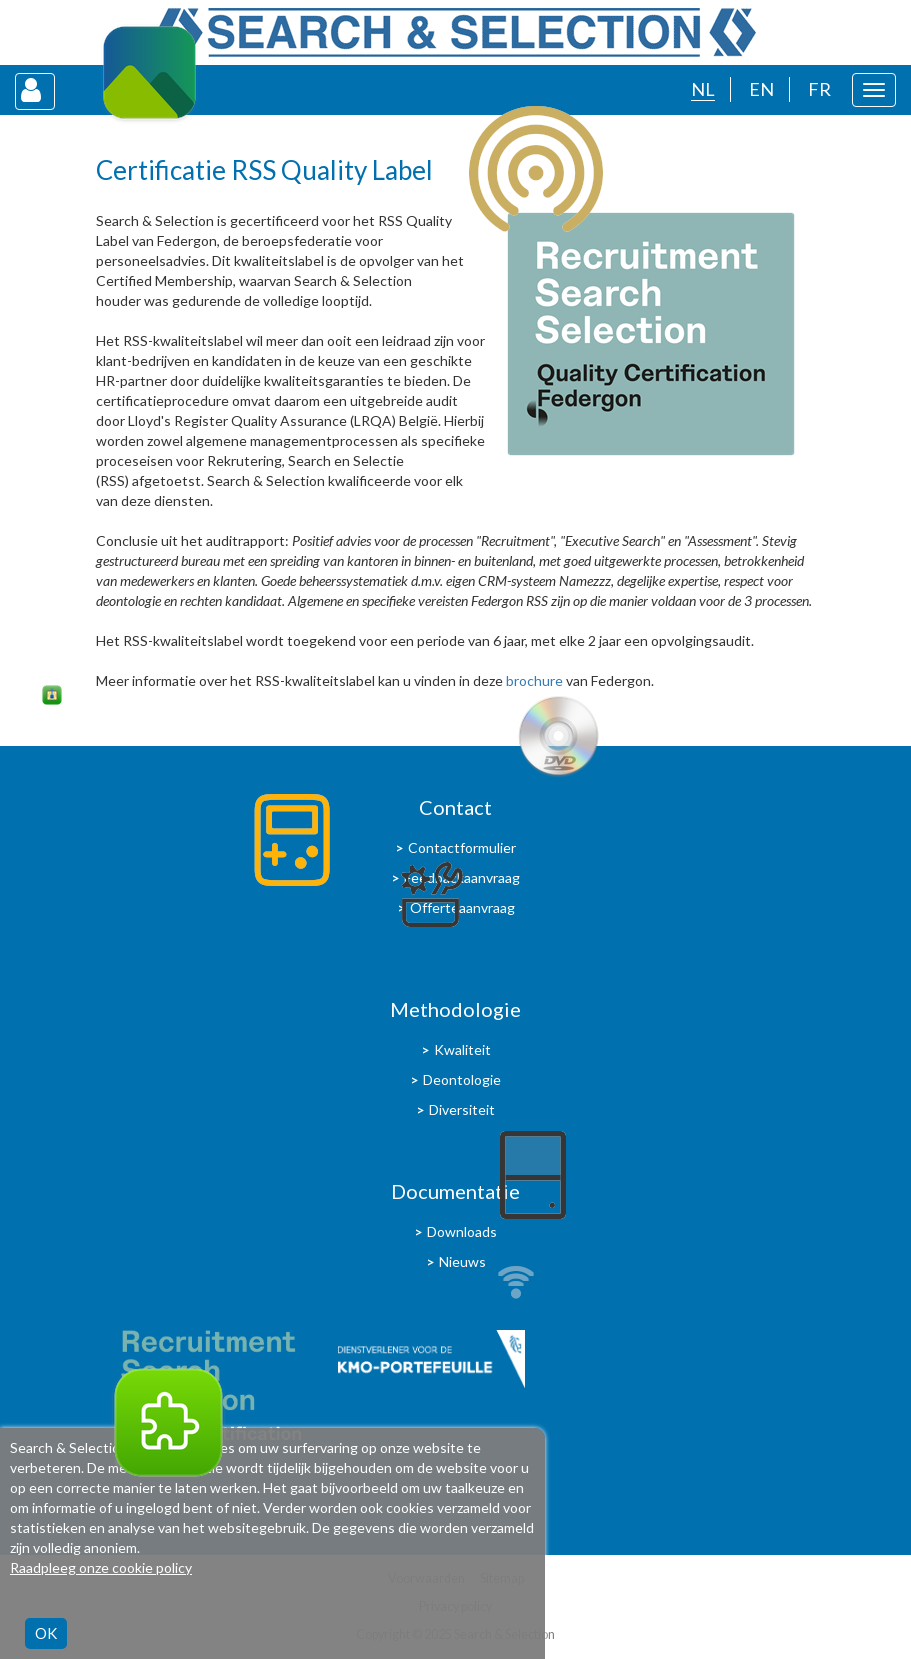 This screenshot has width=911, height=1659. I want to click on open xpano panorama stitching app, so click(149, 72).